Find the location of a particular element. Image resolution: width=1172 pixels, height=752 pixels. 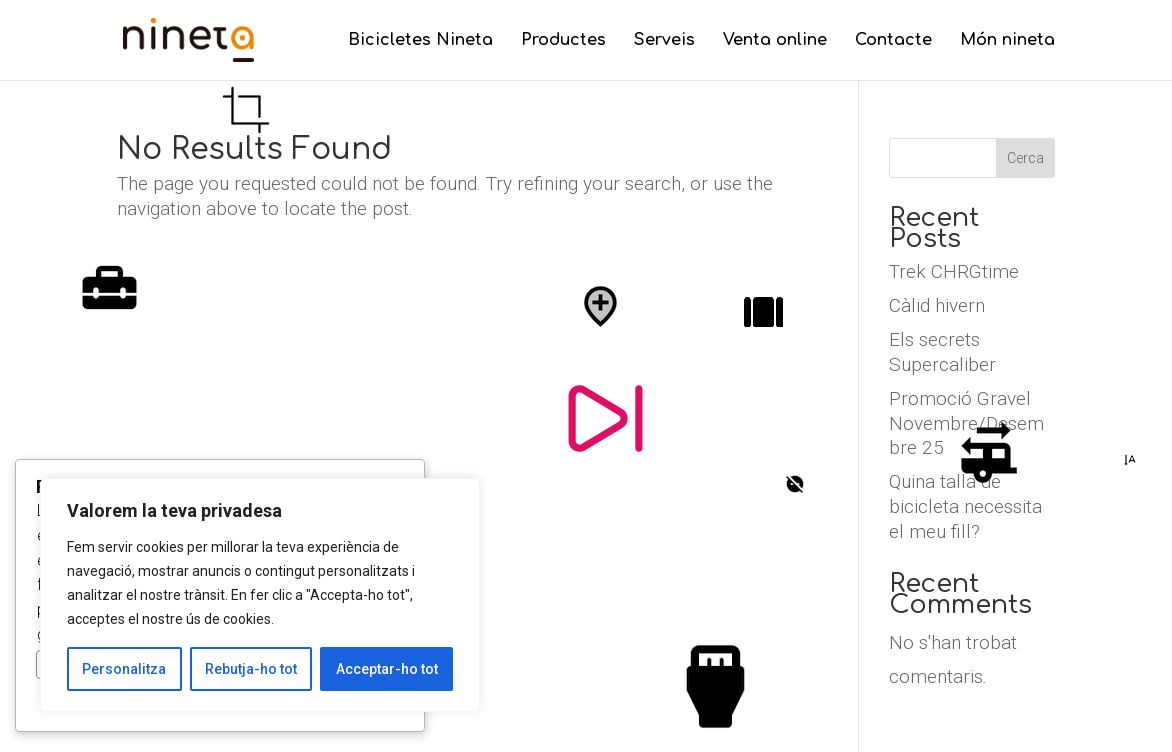

switch to array or column view layout is located at coordinates (762, 313).